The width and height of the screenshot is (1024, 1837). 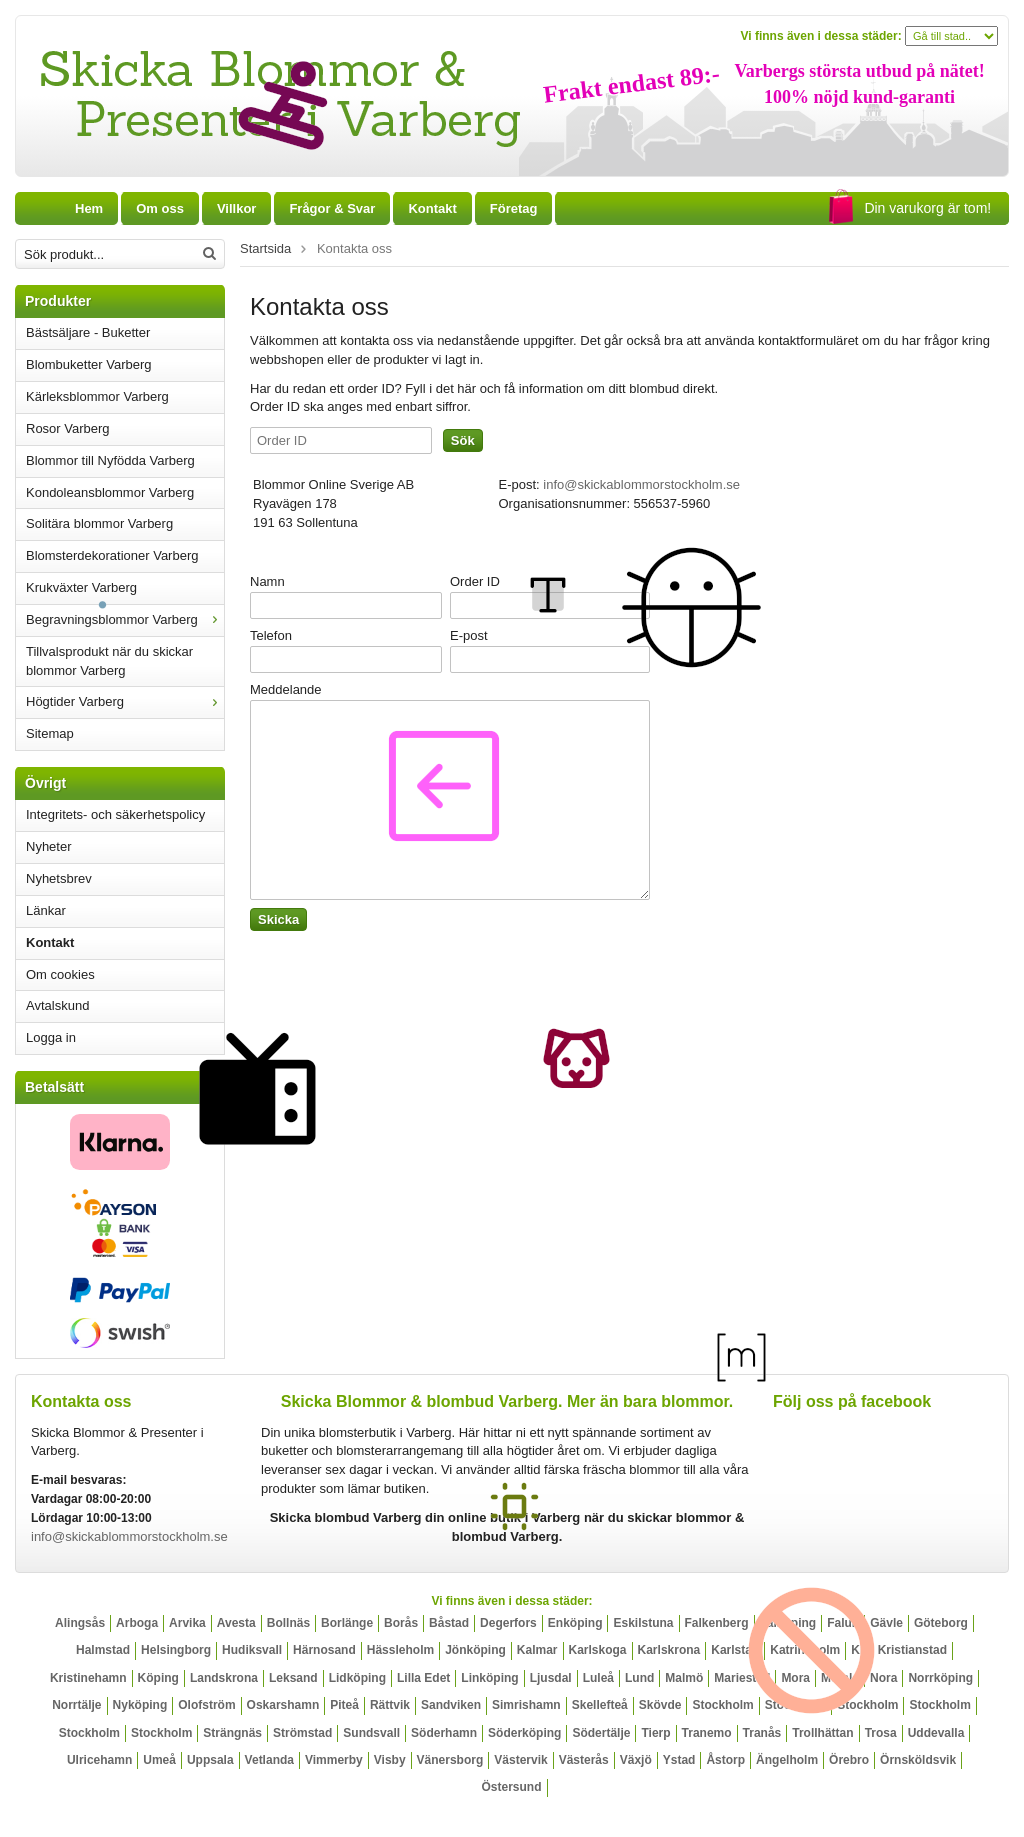 I want to click on no wifi signal available, so click(x=102, y=569).